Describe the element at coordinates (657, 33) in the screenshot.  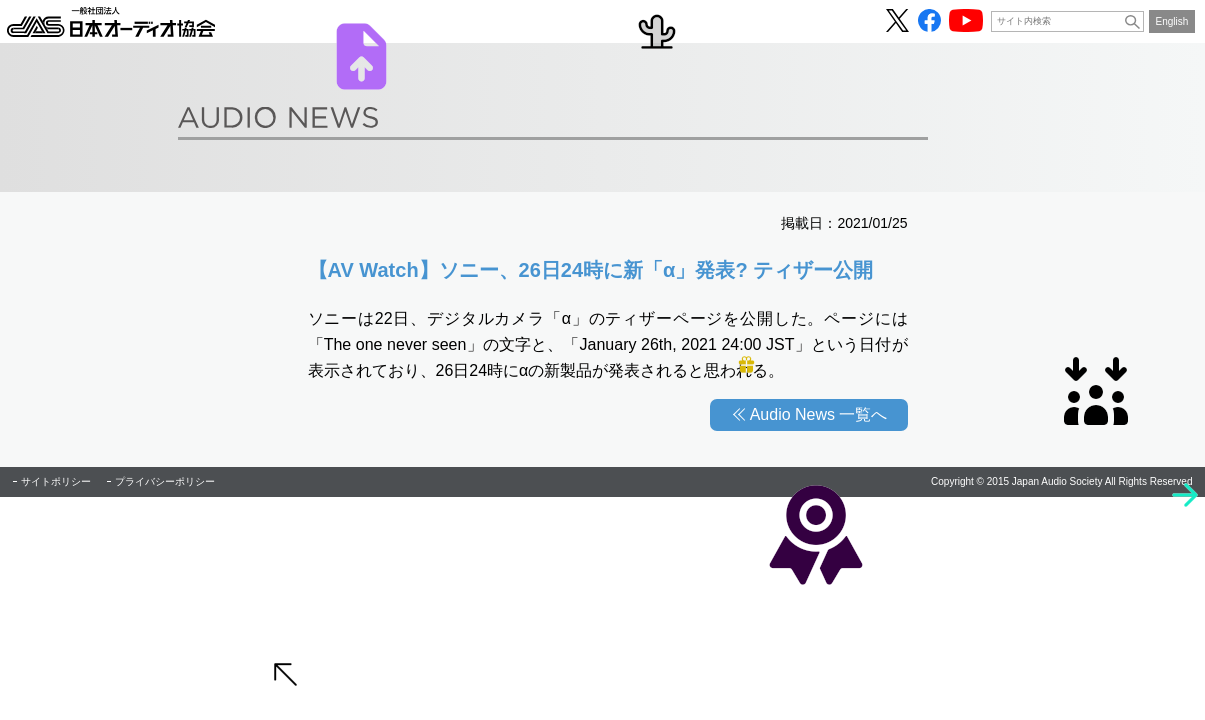
I see `indicates desert or arid climate theme` at that location.